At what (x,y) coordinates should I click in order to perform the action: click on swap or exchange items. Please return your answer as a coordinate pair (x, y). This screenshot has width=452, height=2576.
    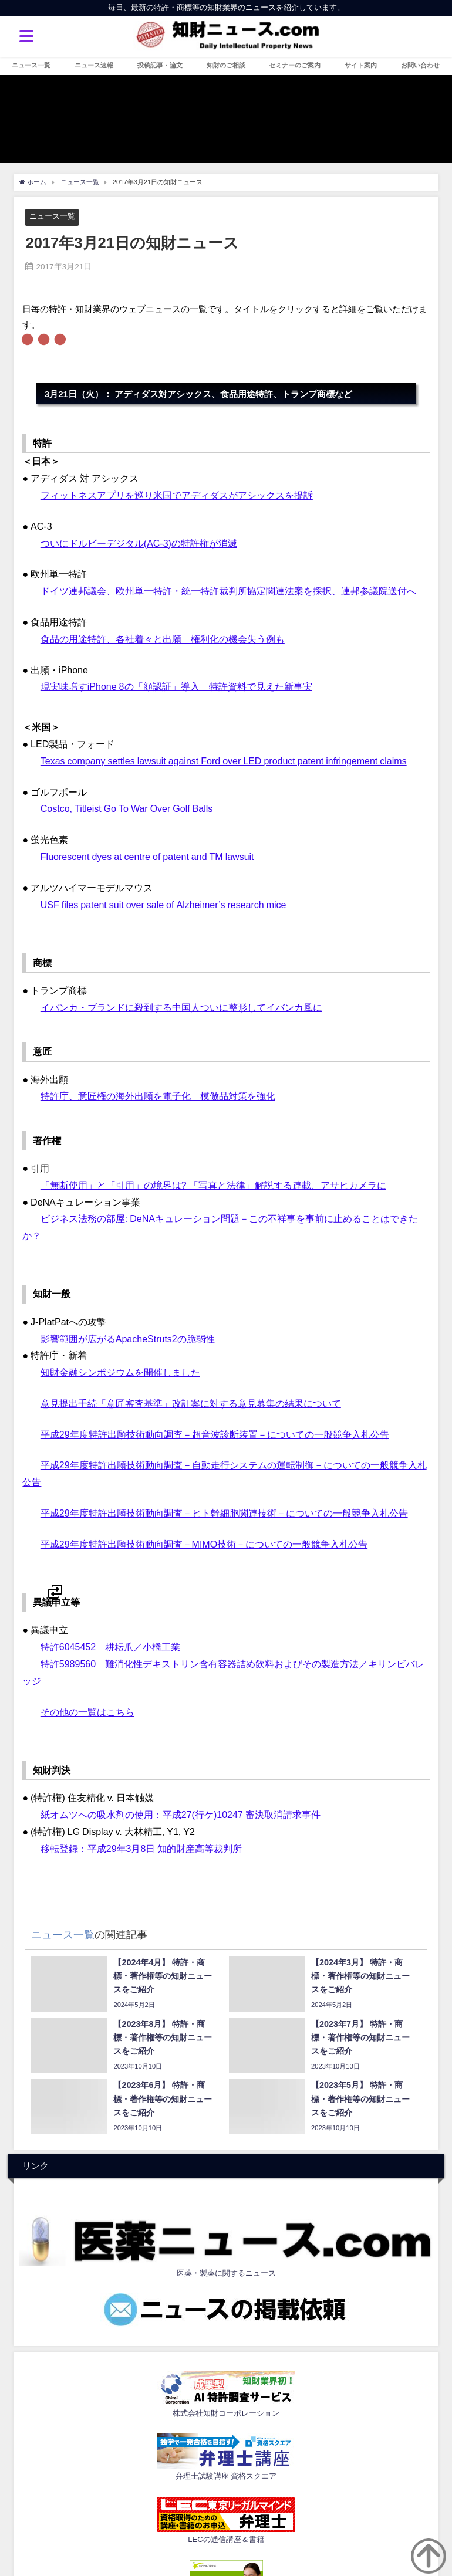
    Looking at the image, I should click on (55, 1592).